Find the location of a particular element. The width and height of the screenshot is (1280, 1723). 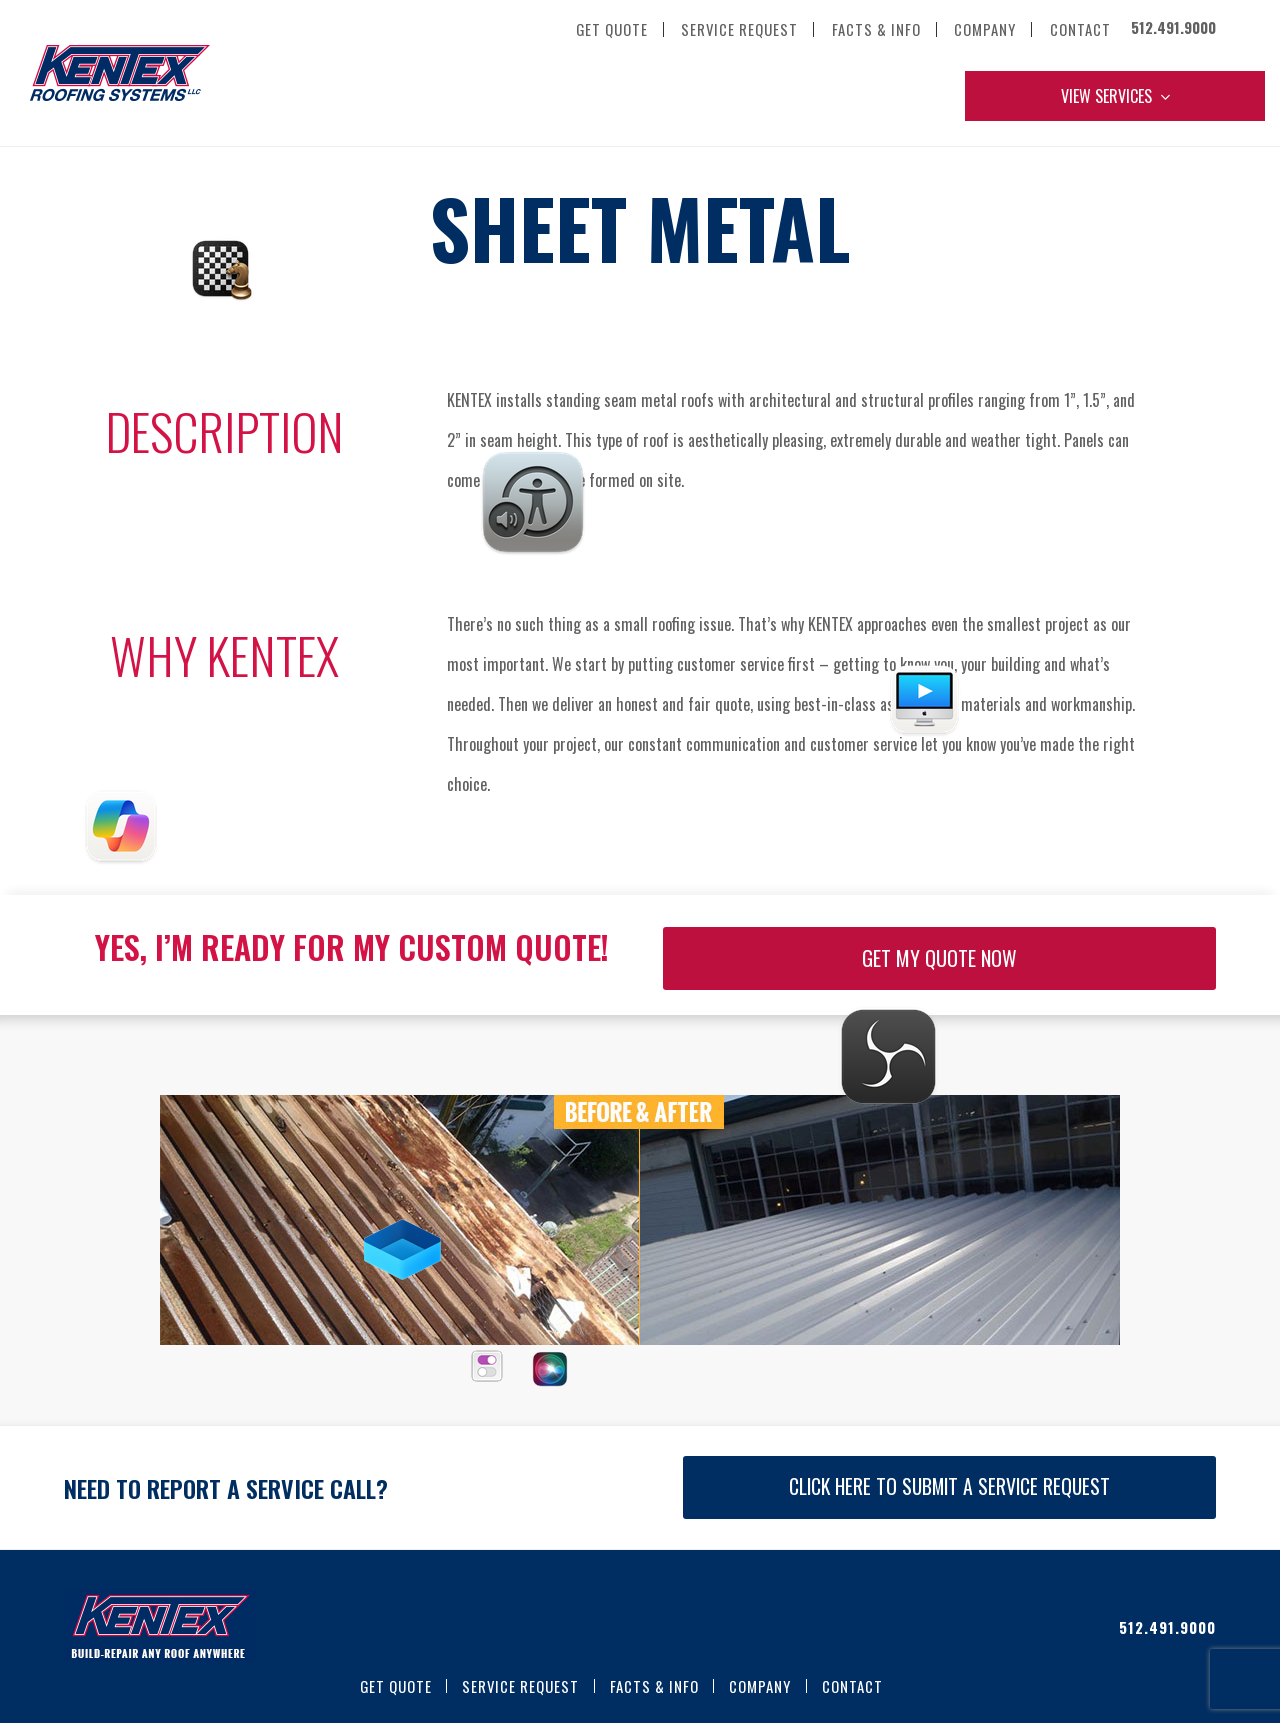

activate Siri voice assistant is located at coordinates (550, 1369).